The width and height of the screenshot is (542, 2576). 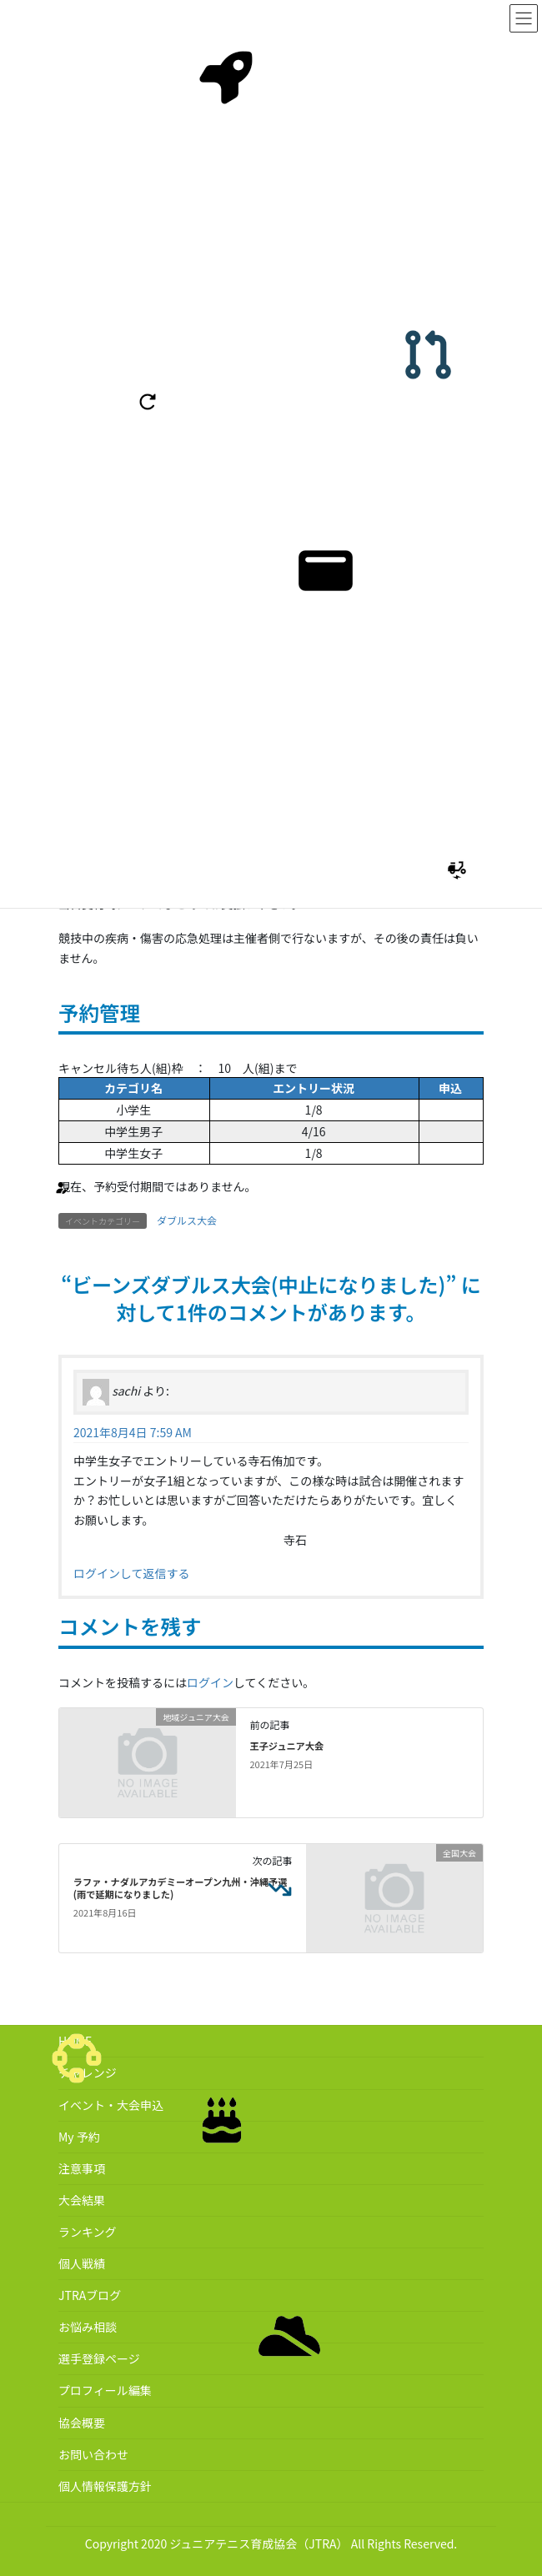 I want to click on edit user profile, so click(x=62, y=1187).